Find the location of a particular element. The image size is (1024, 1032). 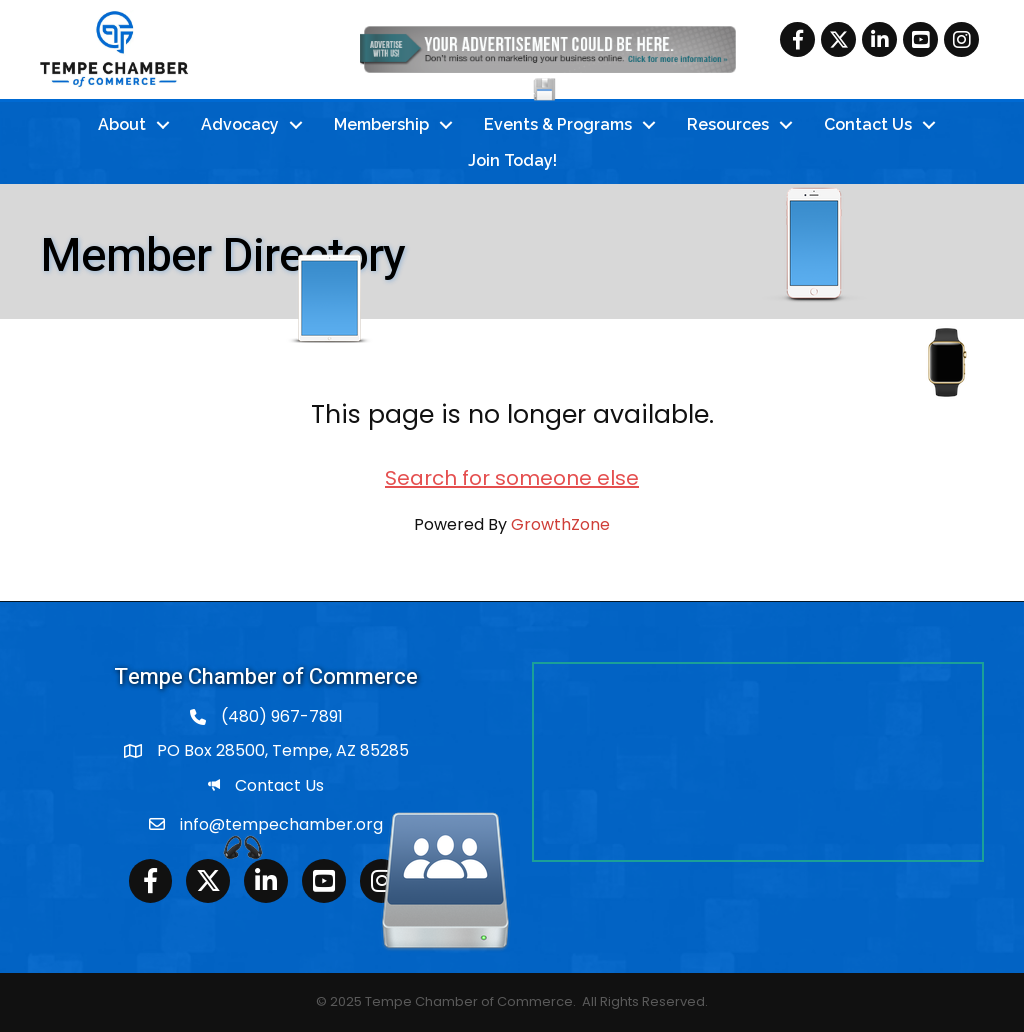

apple watch device icon is located at coordinates (946, 362).